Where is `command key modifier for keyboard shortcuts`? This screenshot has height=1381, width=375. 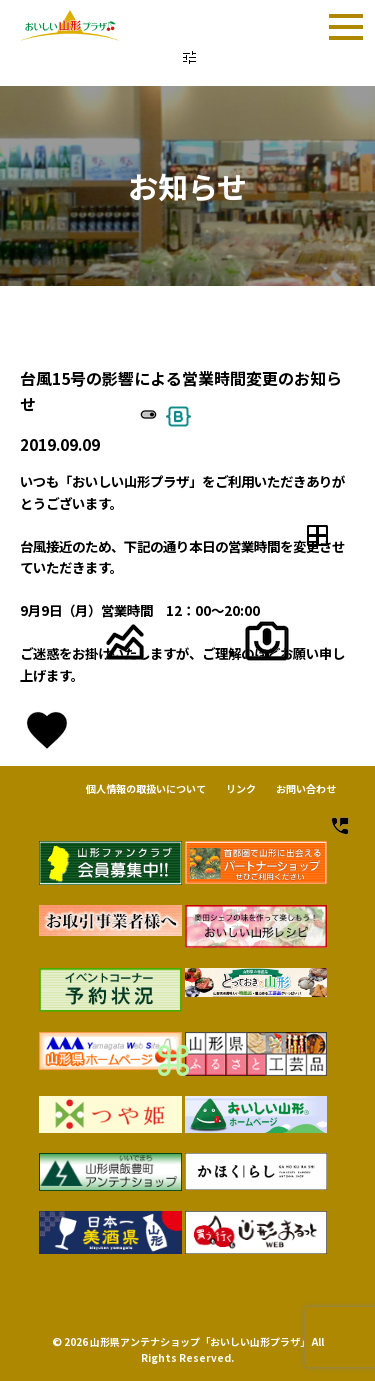
command key modifier for keyboard shortcuts is located at coordinates (173, 1060).